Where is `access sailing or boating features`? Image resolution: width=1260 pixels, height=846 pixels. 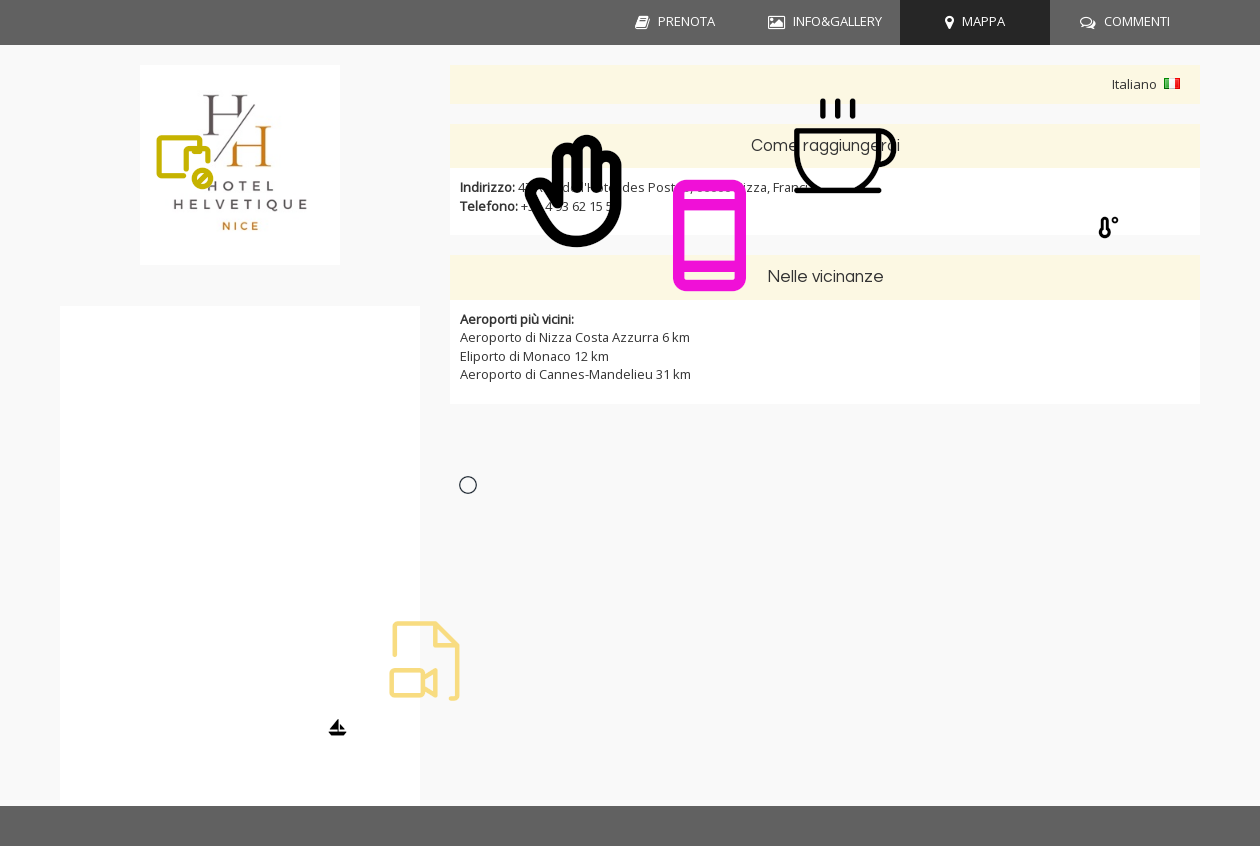 access sailing or boating features is located at coordinates (337, 728).